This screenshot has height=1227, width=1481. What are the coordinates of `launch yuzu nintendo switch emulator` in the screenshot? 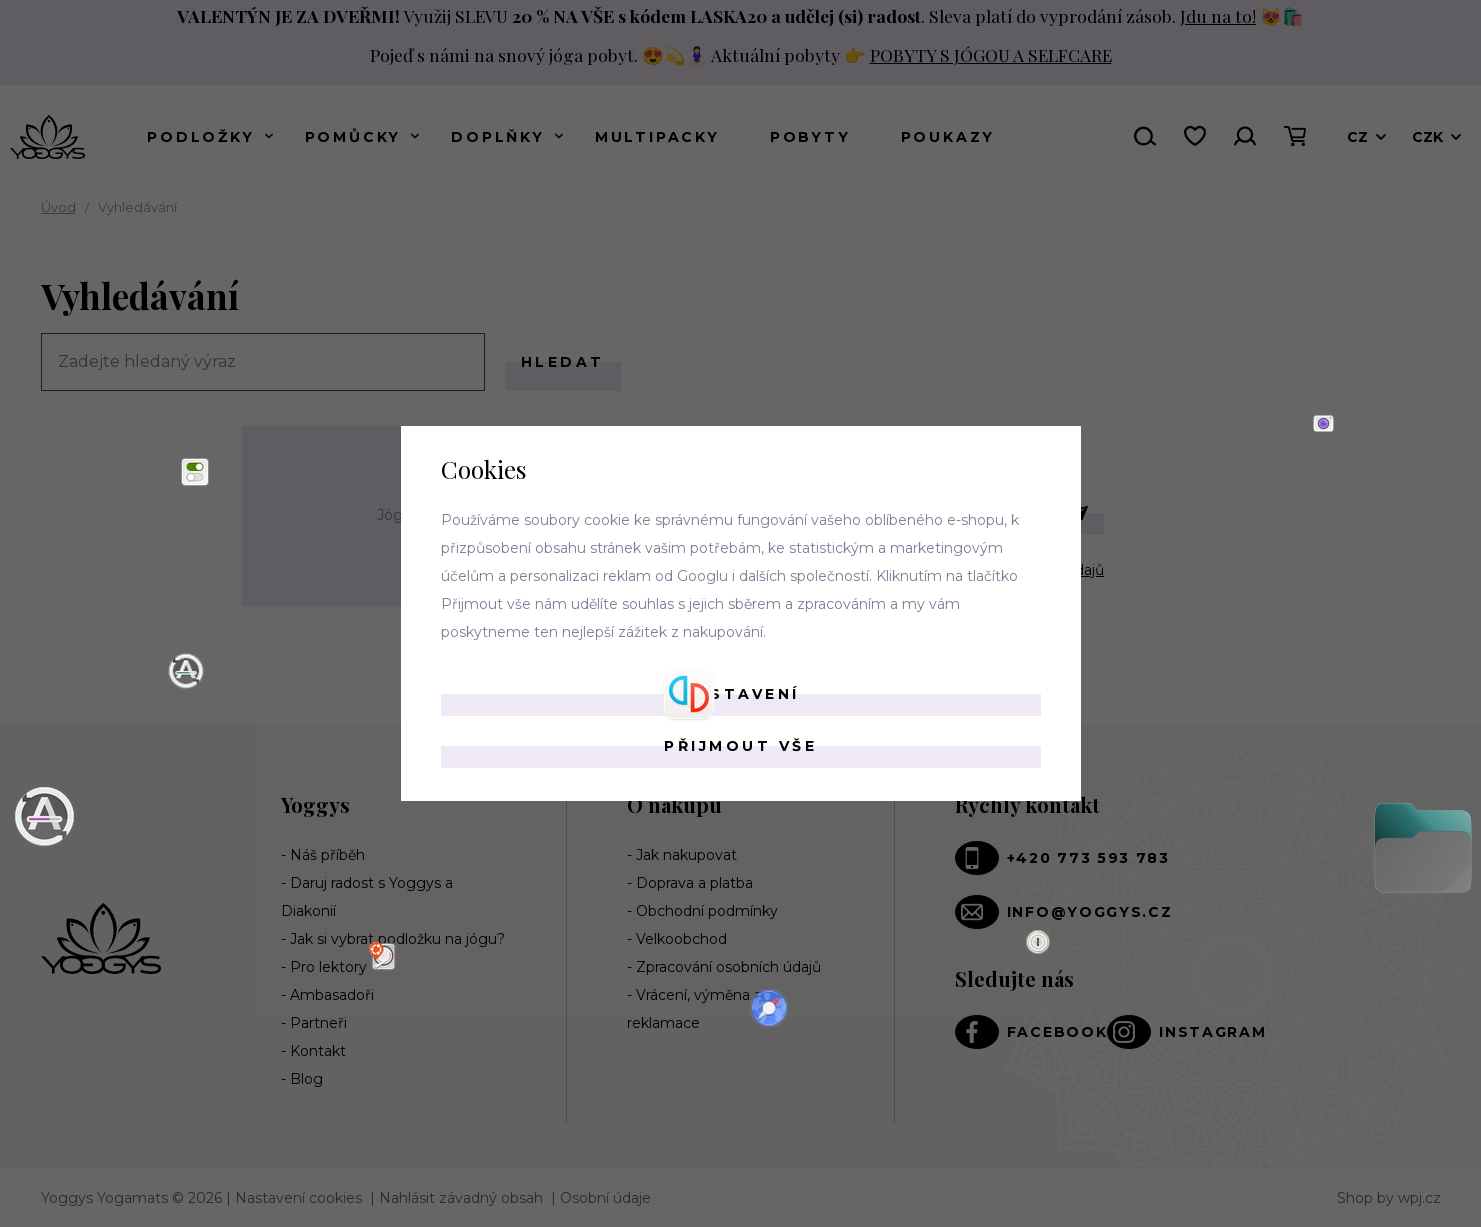 It's located at (689, 694).